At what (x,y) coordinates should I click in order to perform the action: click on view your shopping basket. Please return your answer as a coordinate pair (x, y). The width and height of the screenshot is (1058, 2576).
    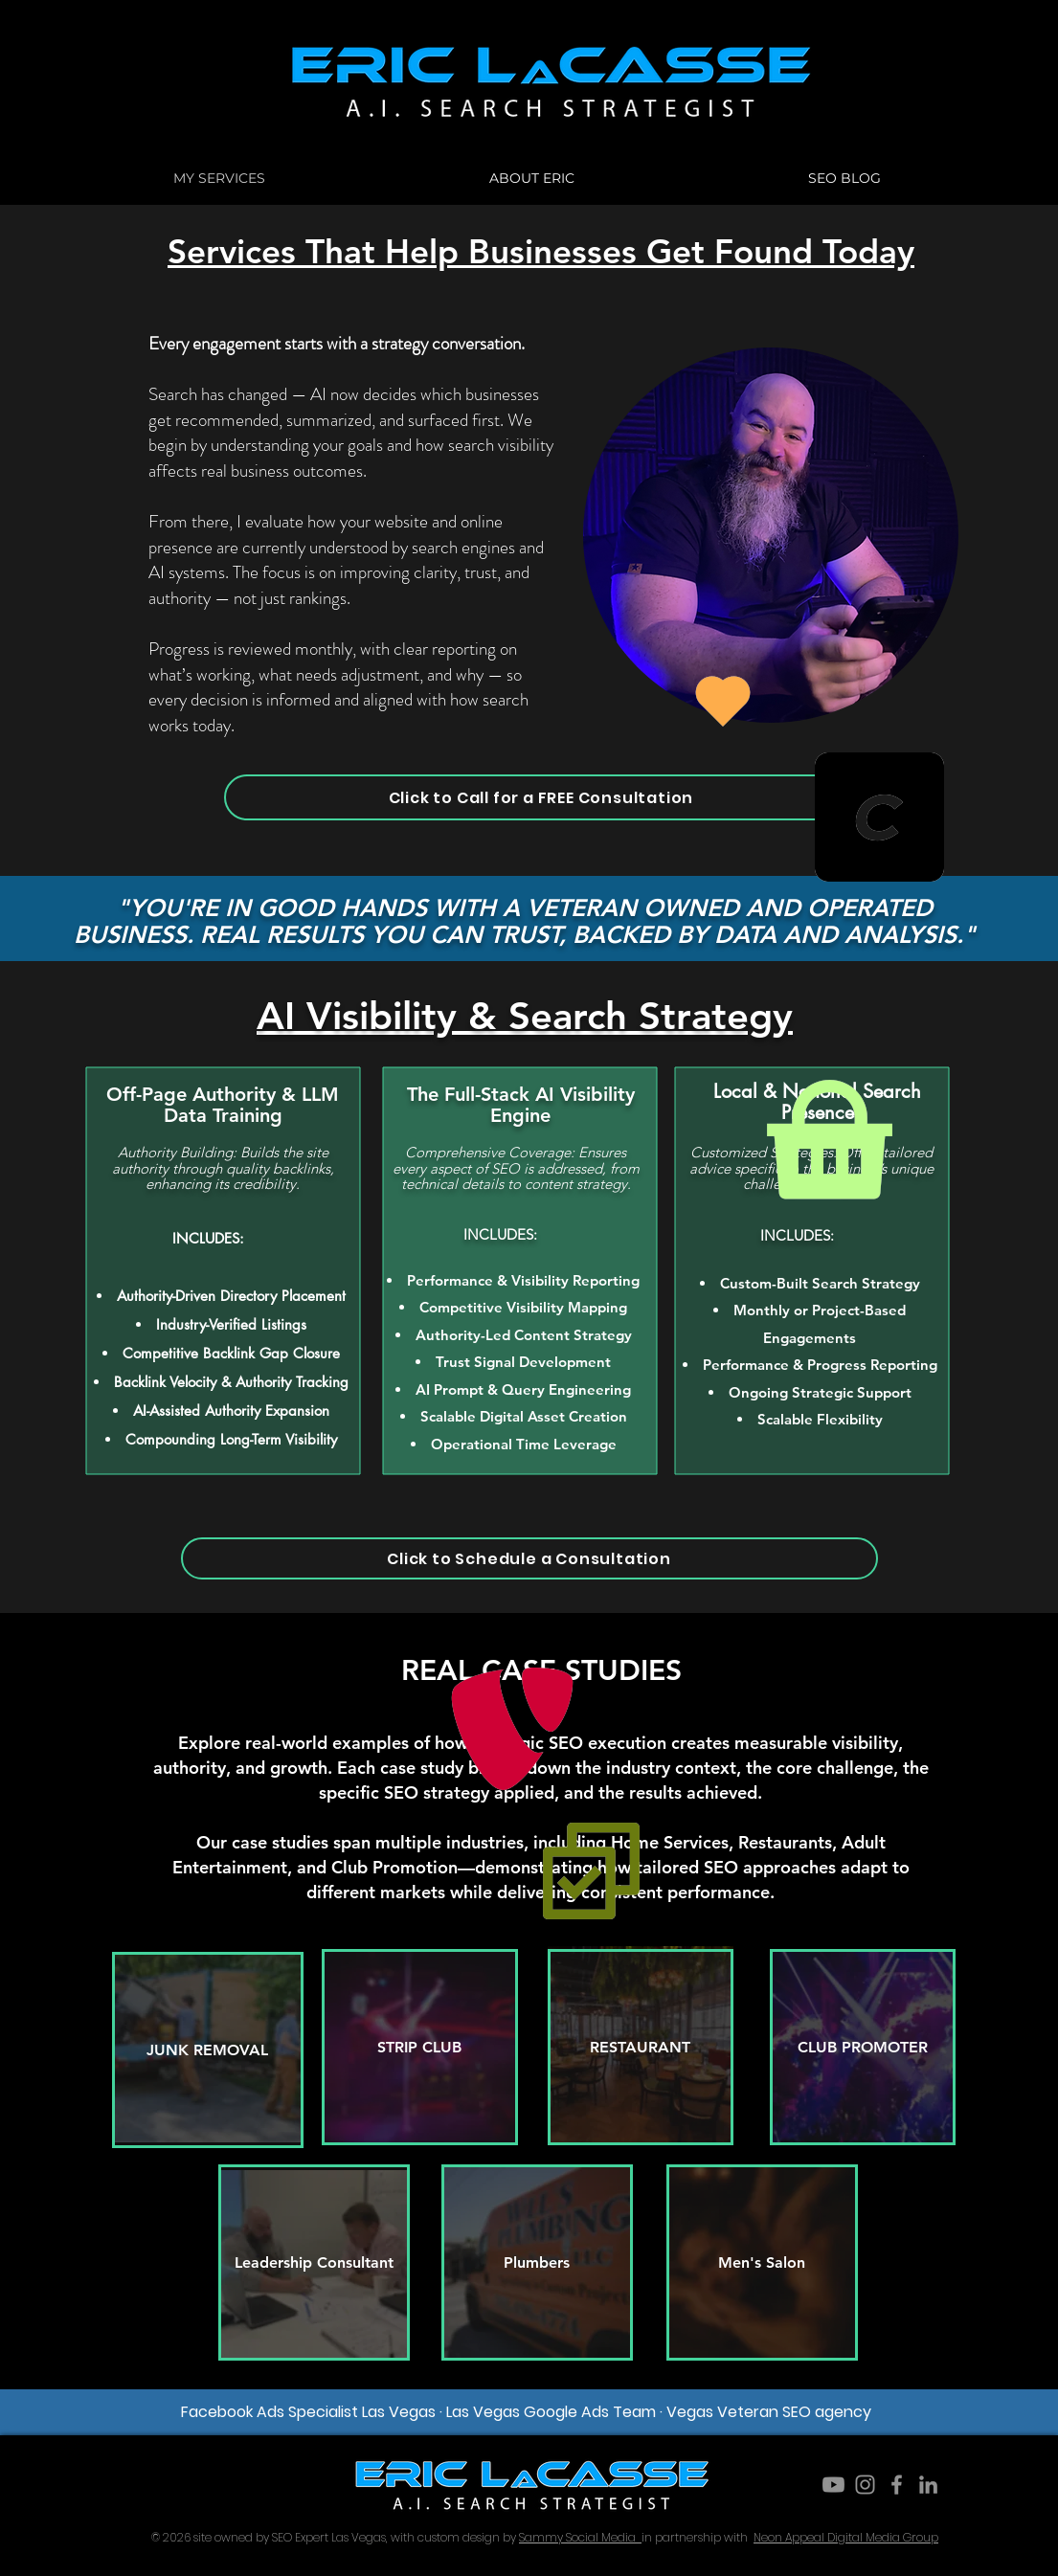
    Looking at the image, I should click on (829, 1142).